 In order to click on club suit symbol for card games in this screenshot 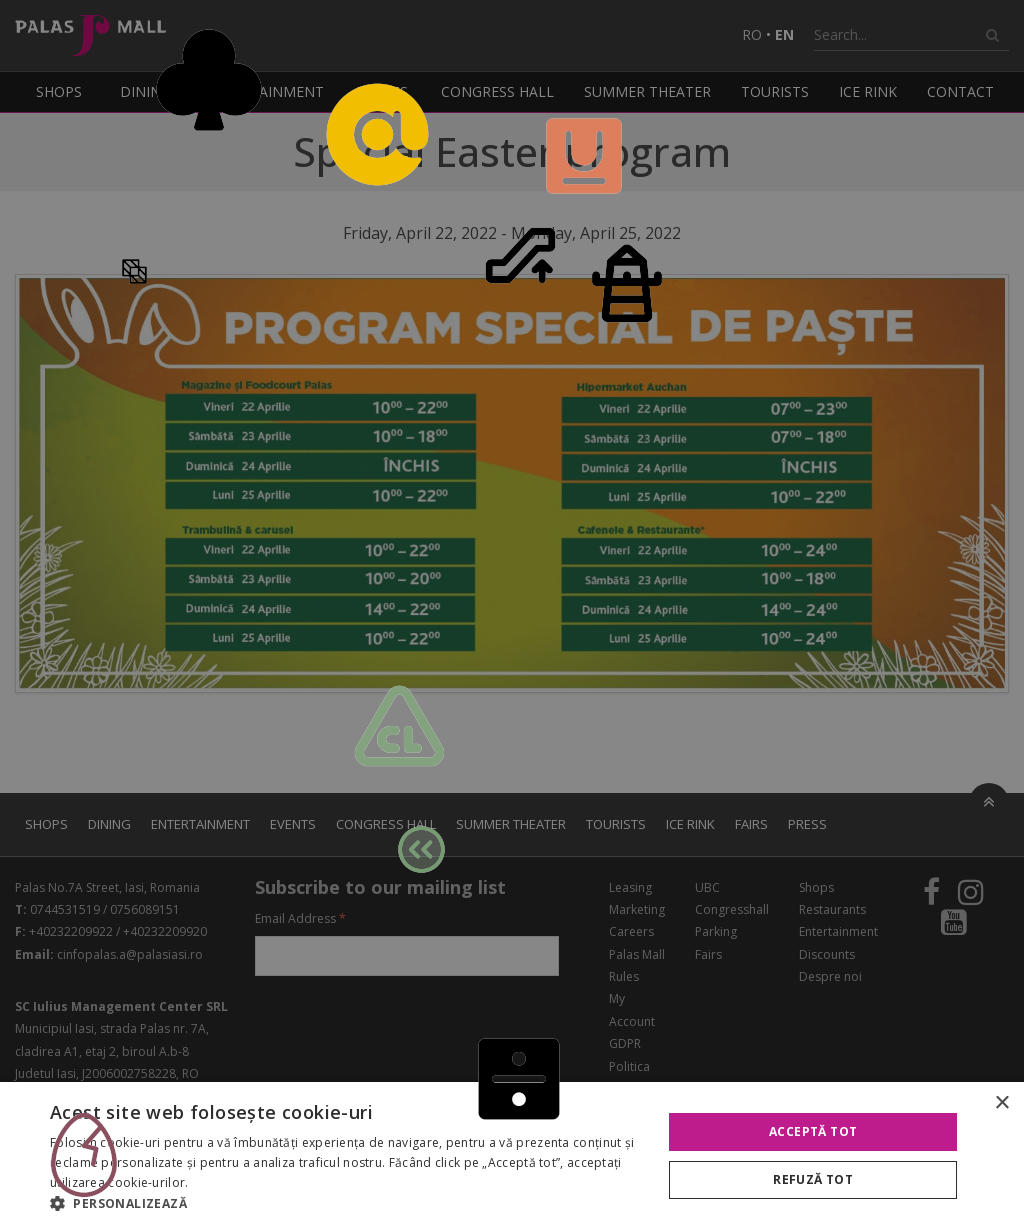, I will do `click(209, 82)`.